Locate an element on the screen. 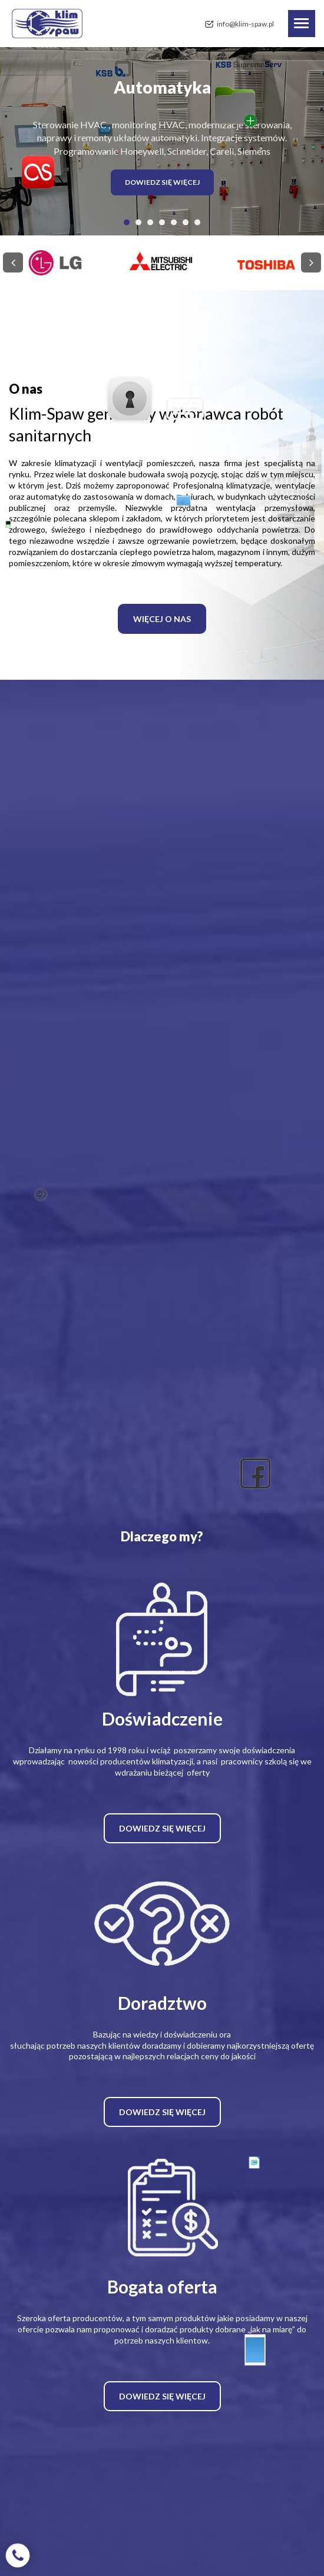 Image resolution: width=324 pixels, height=2576 pixels. open a libreoffice writer document is located at coordinates (254, 2162).